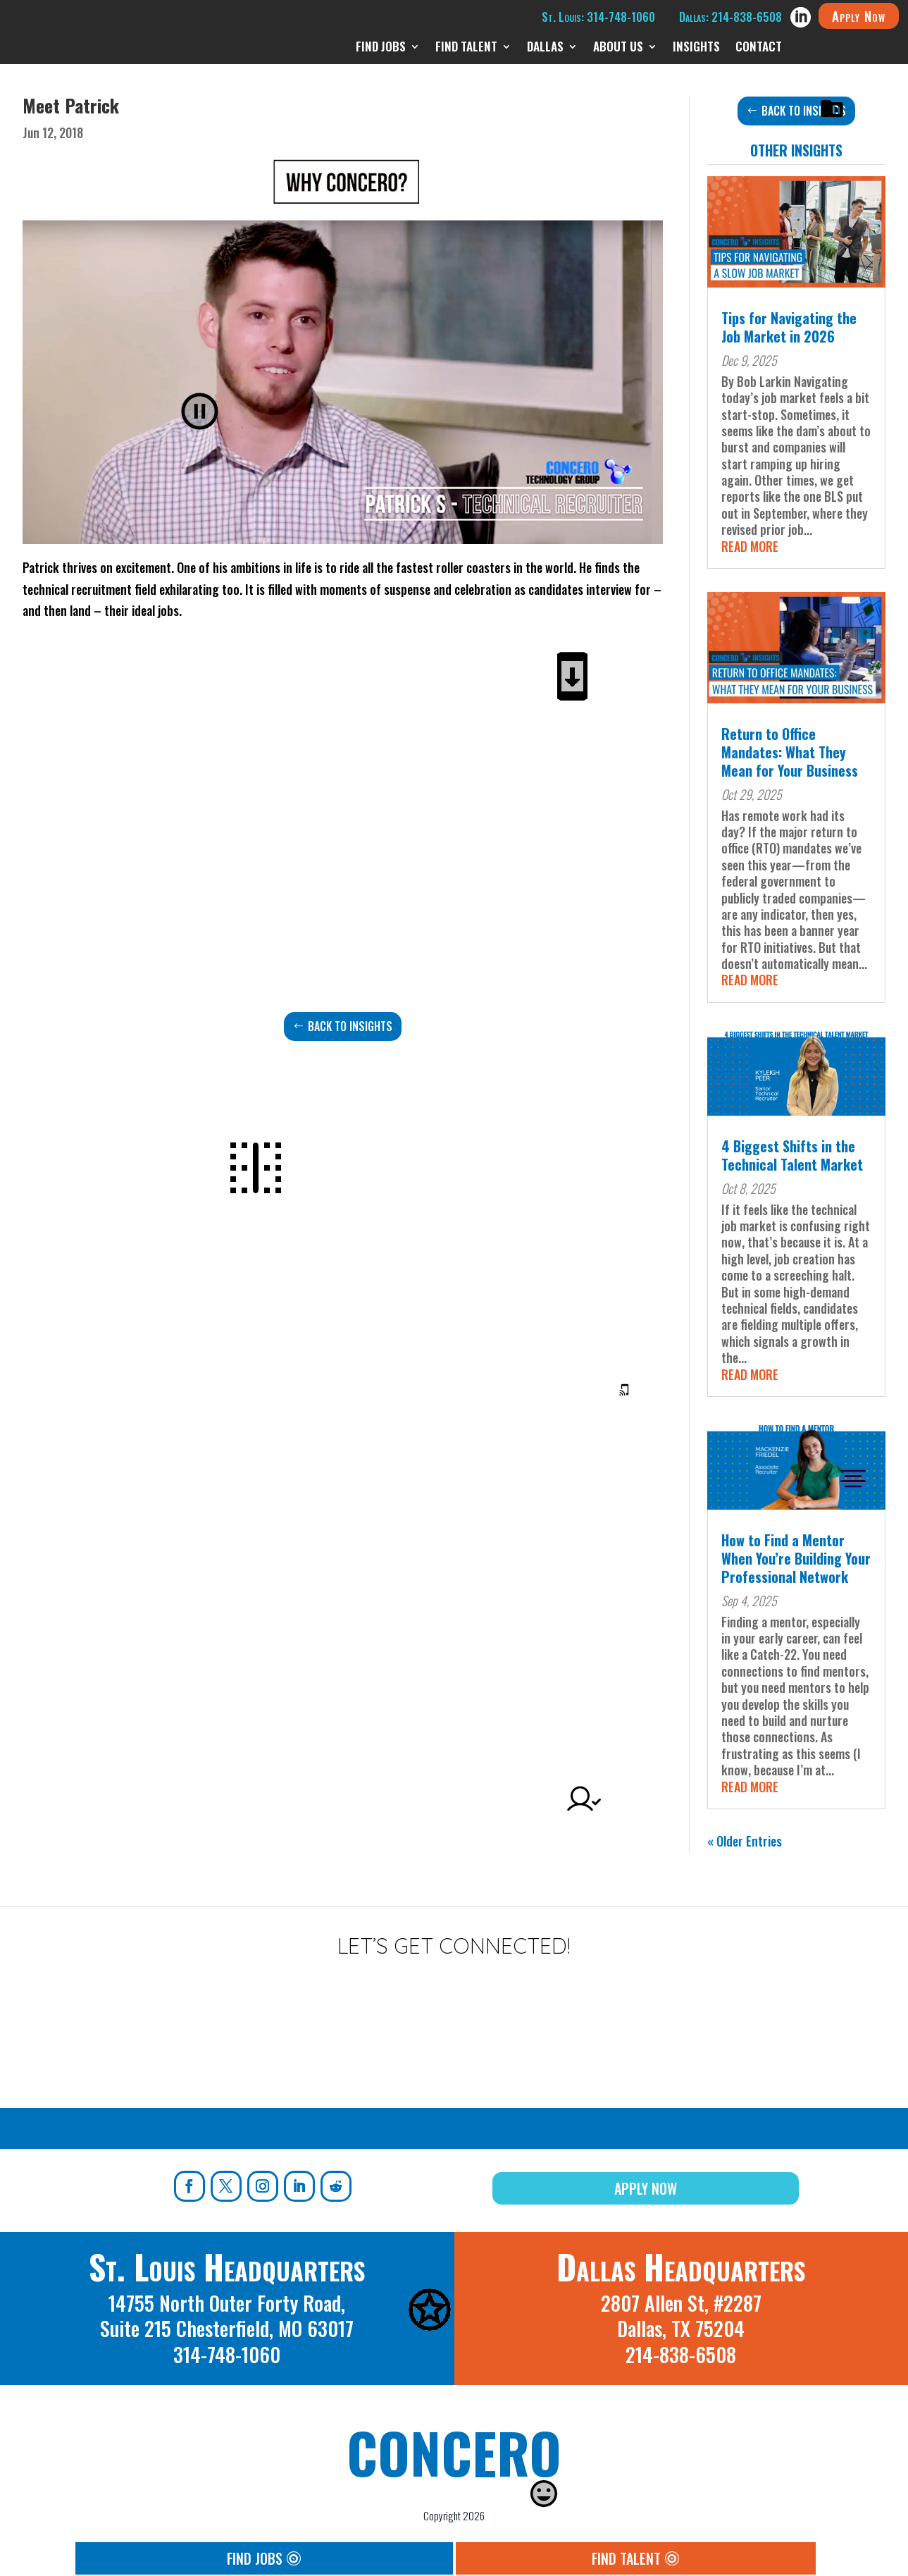 Image resolution: width=908 pixels, height=2576 pixels. Describe the element at coordinates (430, 2310) in the screenshot. I see `view favorites or starred items` at that location.